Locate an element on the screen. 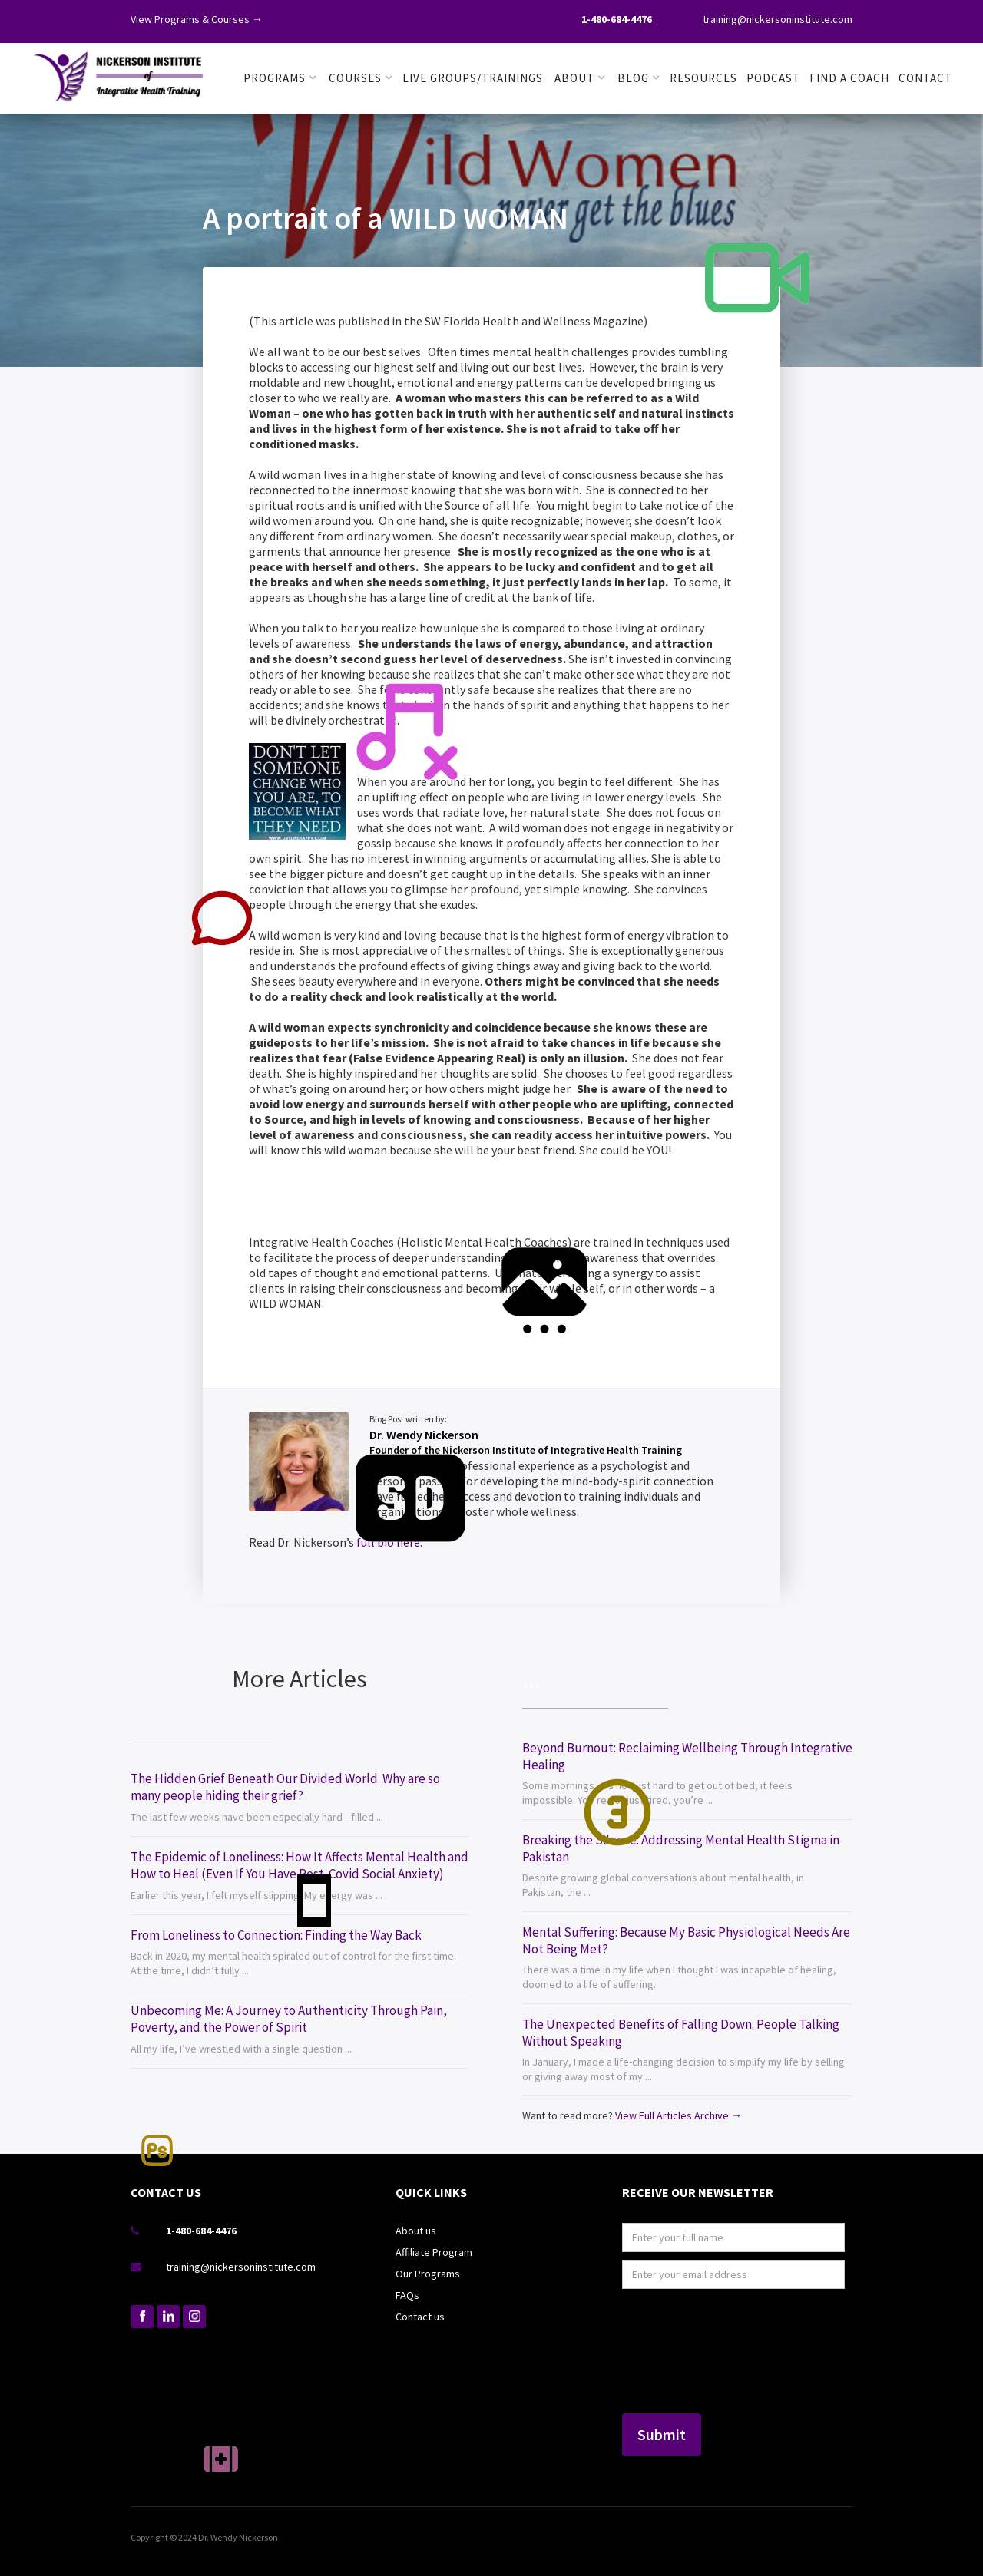 The image size is (983, 2576). view instant photos or polaroid-style images is located at coordinates (544, 1290).